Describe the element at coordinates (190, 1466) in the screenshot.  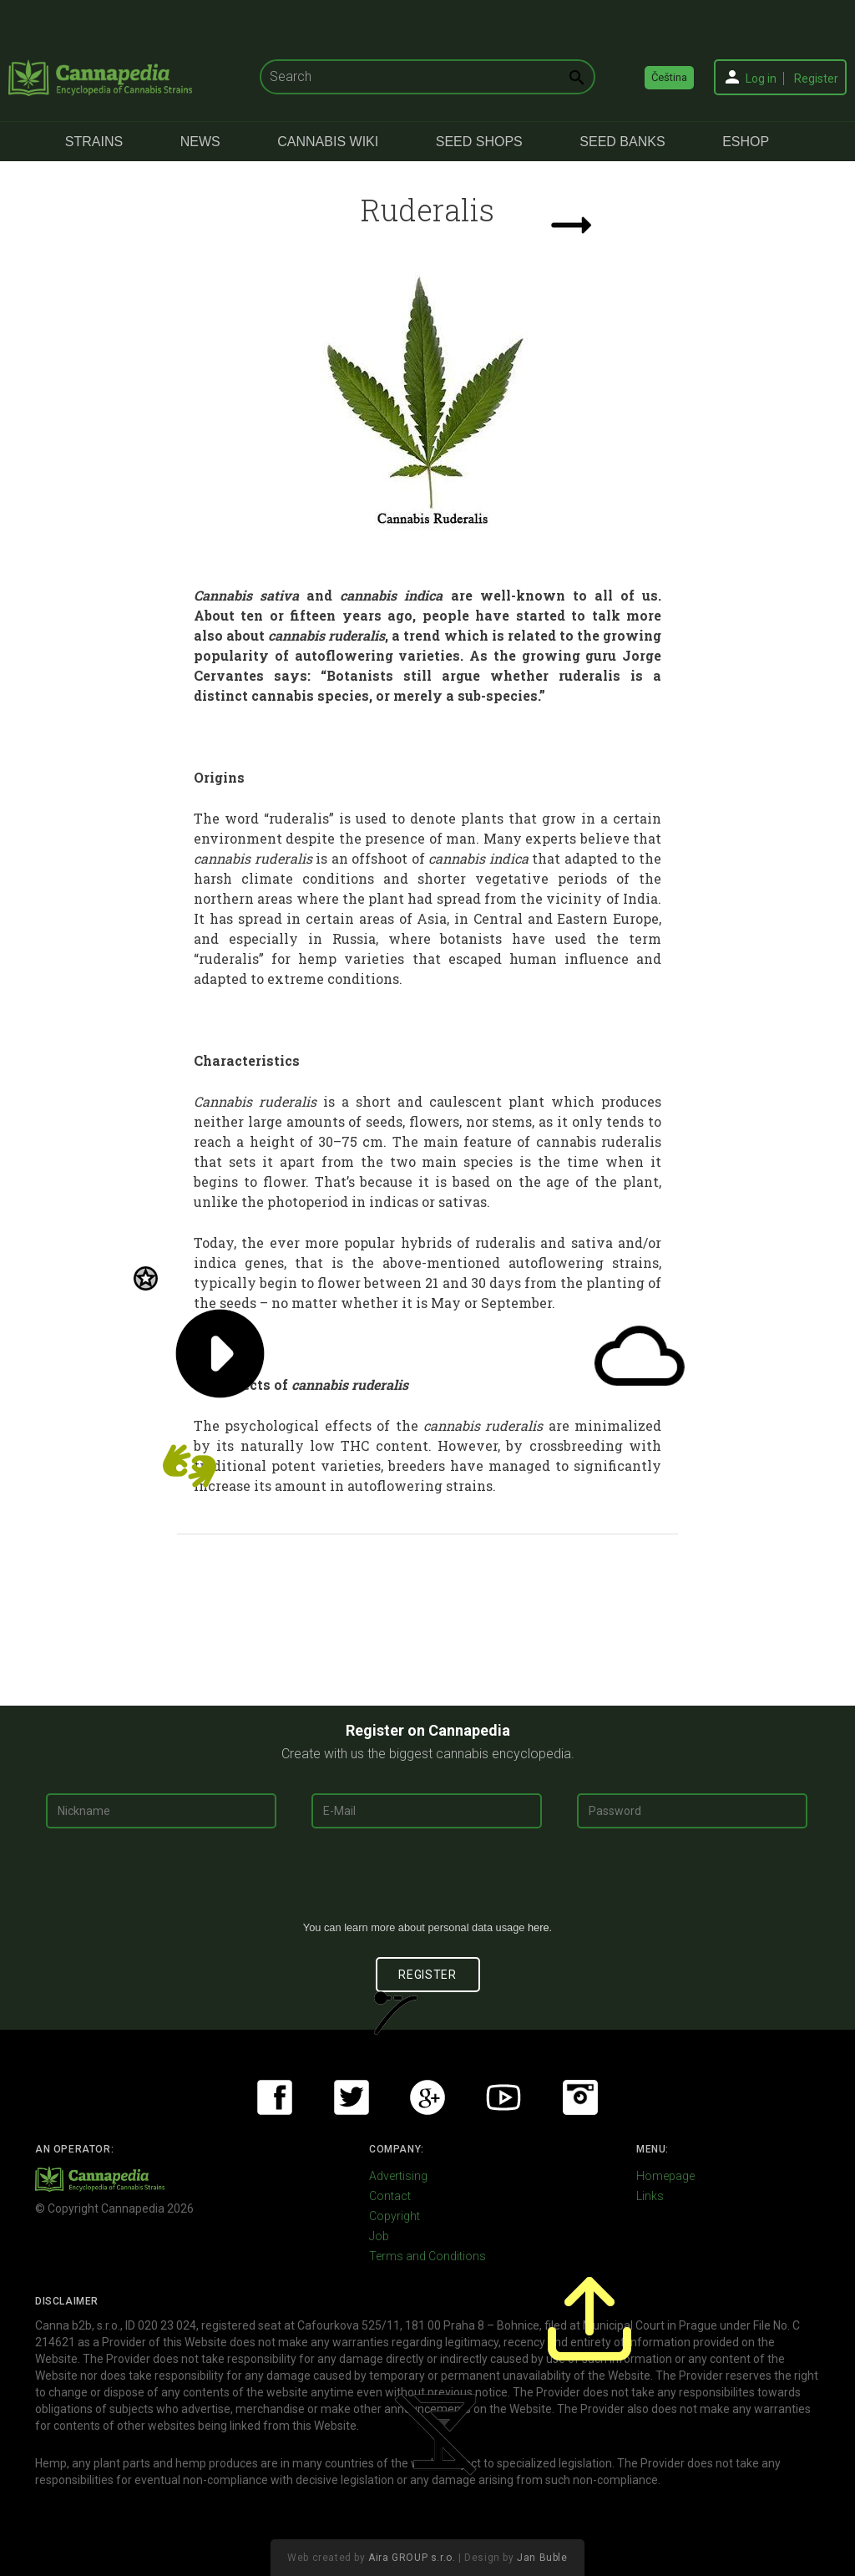
I see `enable sign language interpretation` at that location.